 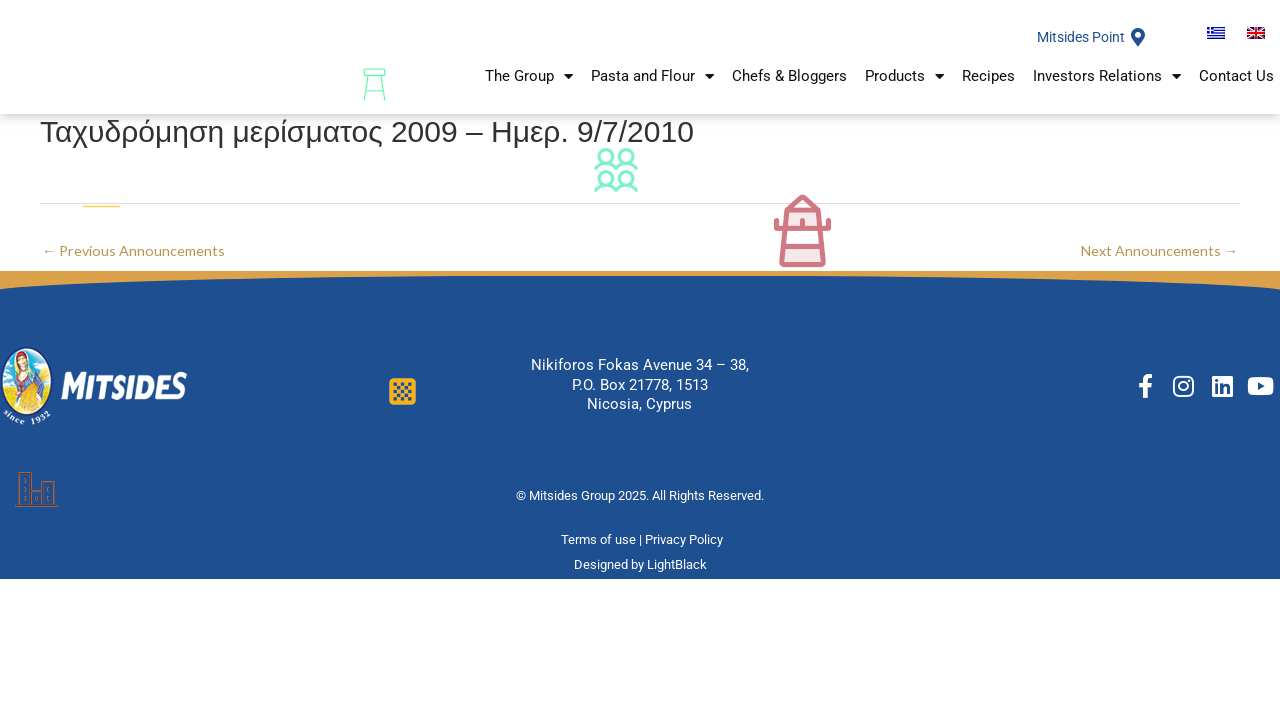 I want to click on view all team members, so click(x=616, y=170).